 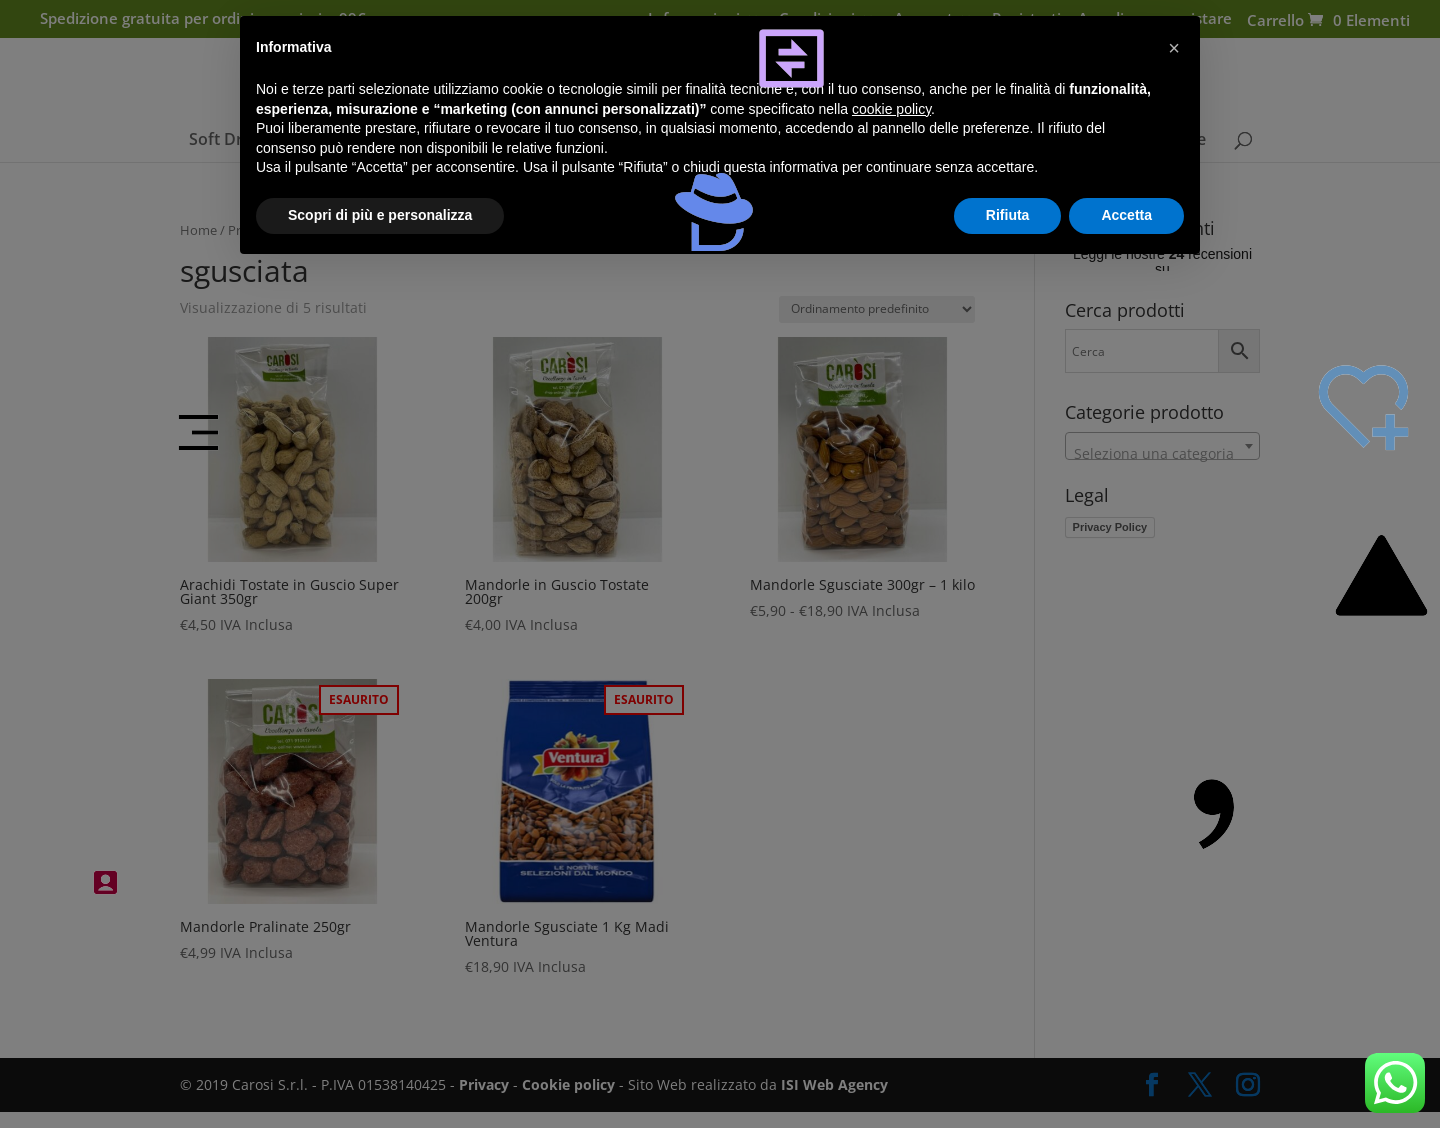 What do you see at coordinates (1213, 812) in the screenshot?
I see `insert a closing quotation mark` at bounding box center [1213, 812].